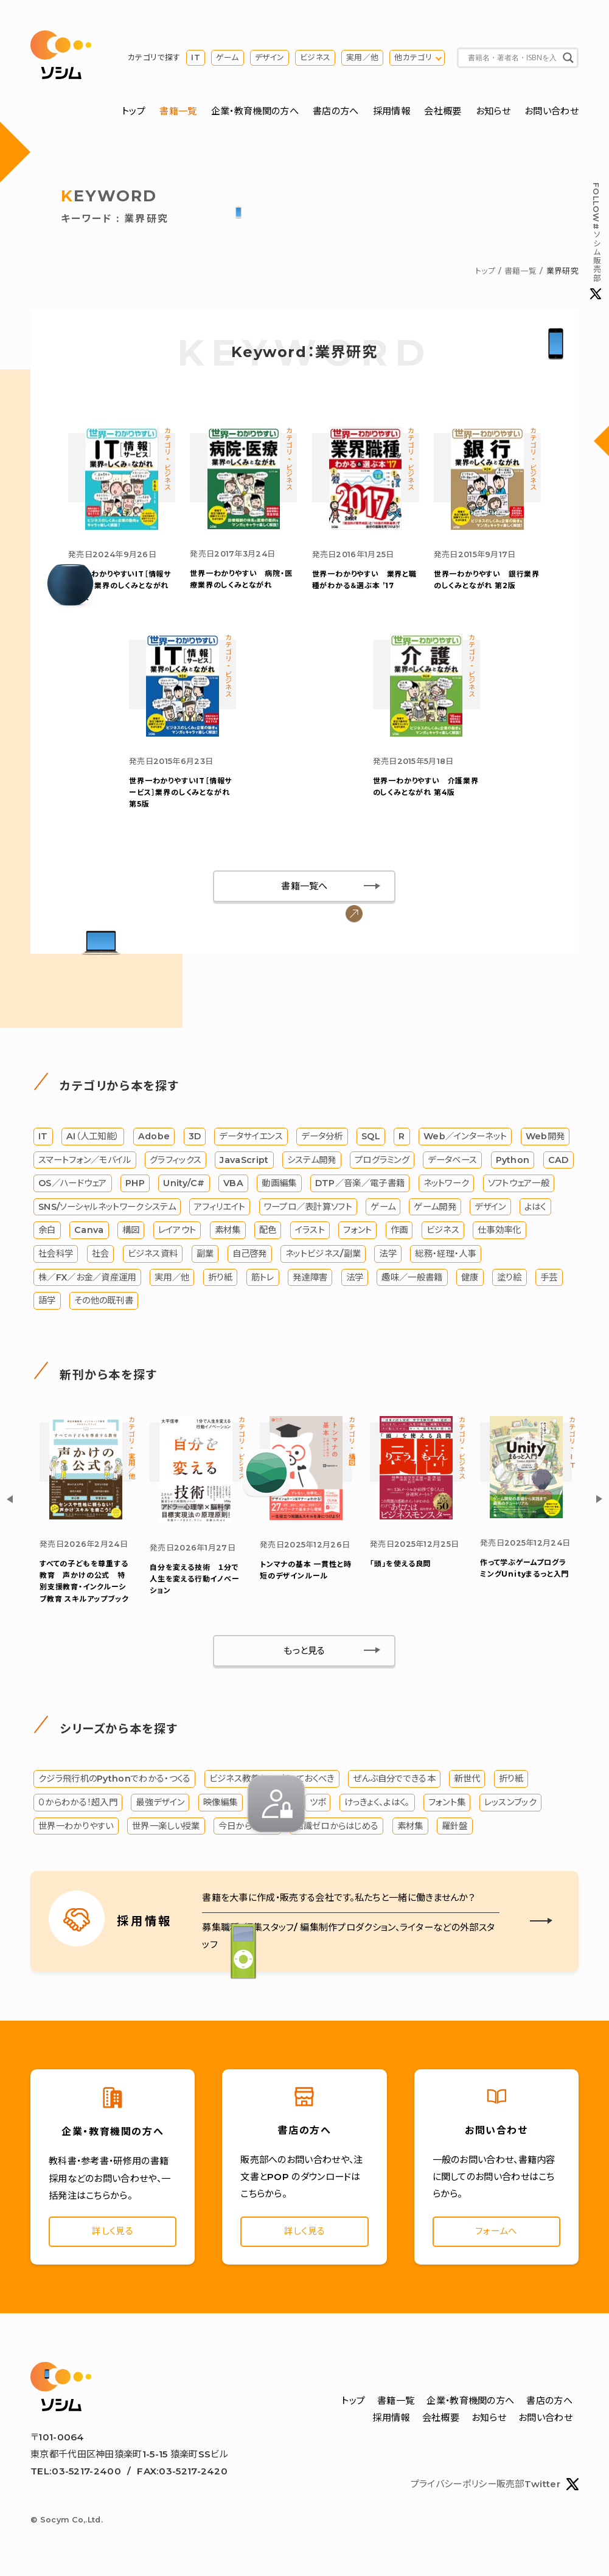  What do you see at coordinates (276, 1805) in the screenshot?
I see `manage network information service (NIS) user settings` at bounding box center [276, 1805].